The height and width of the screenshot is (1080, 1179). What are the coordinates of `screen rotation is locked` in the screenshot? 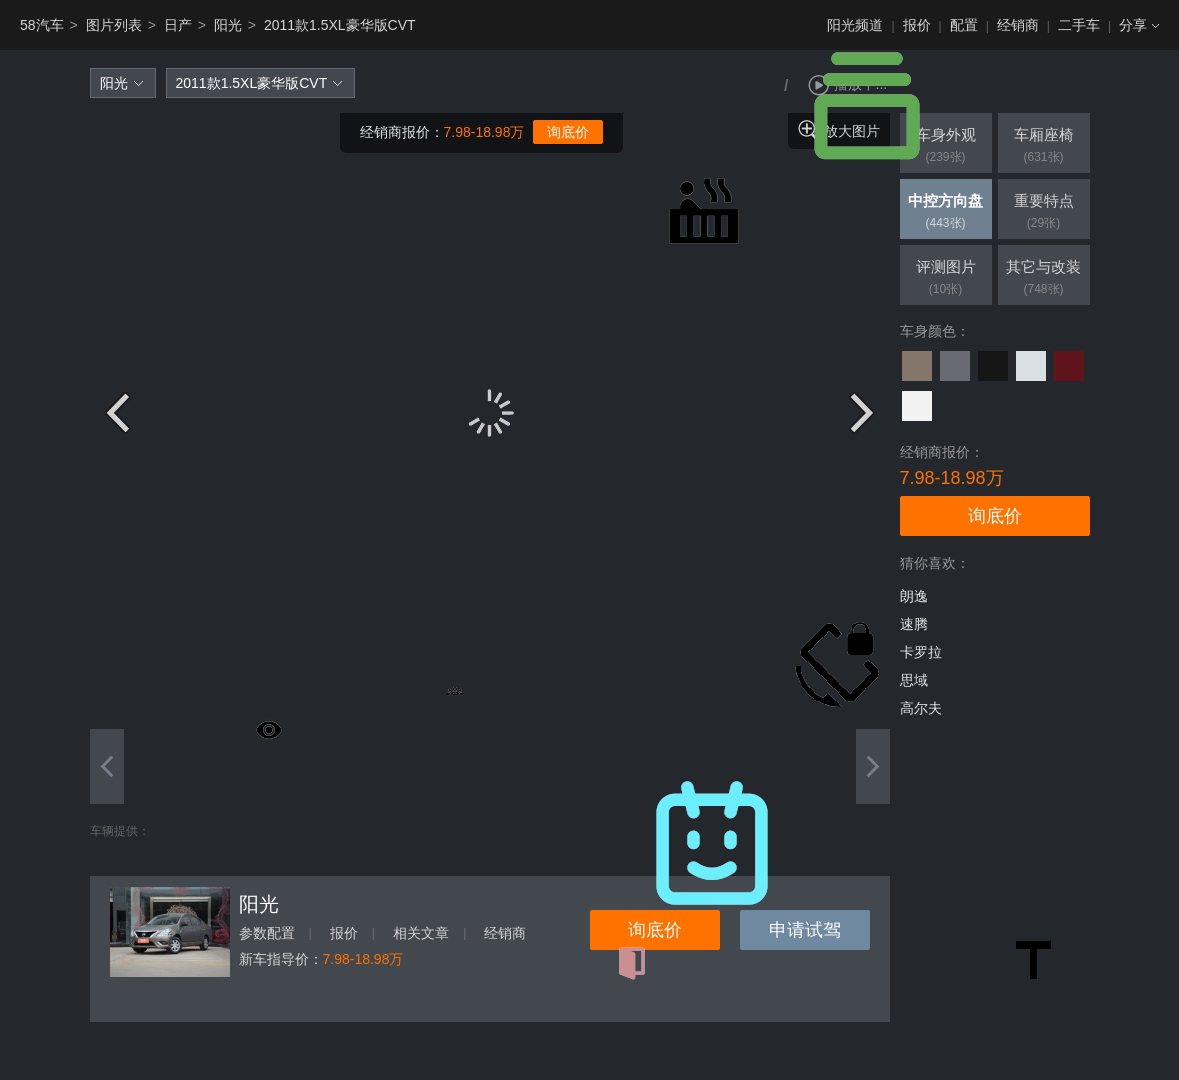 It's located at (839, 662).